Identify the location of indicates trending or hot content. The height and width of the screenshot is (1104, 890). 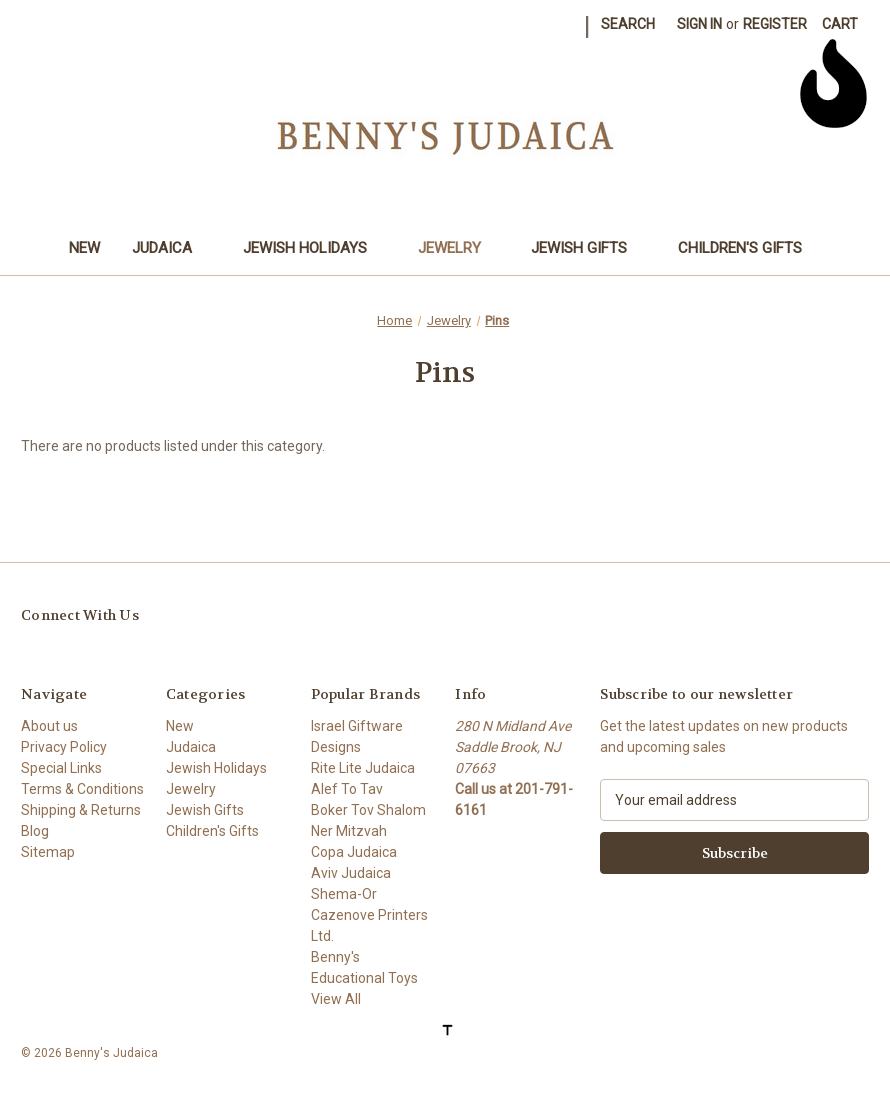
(833, 83).